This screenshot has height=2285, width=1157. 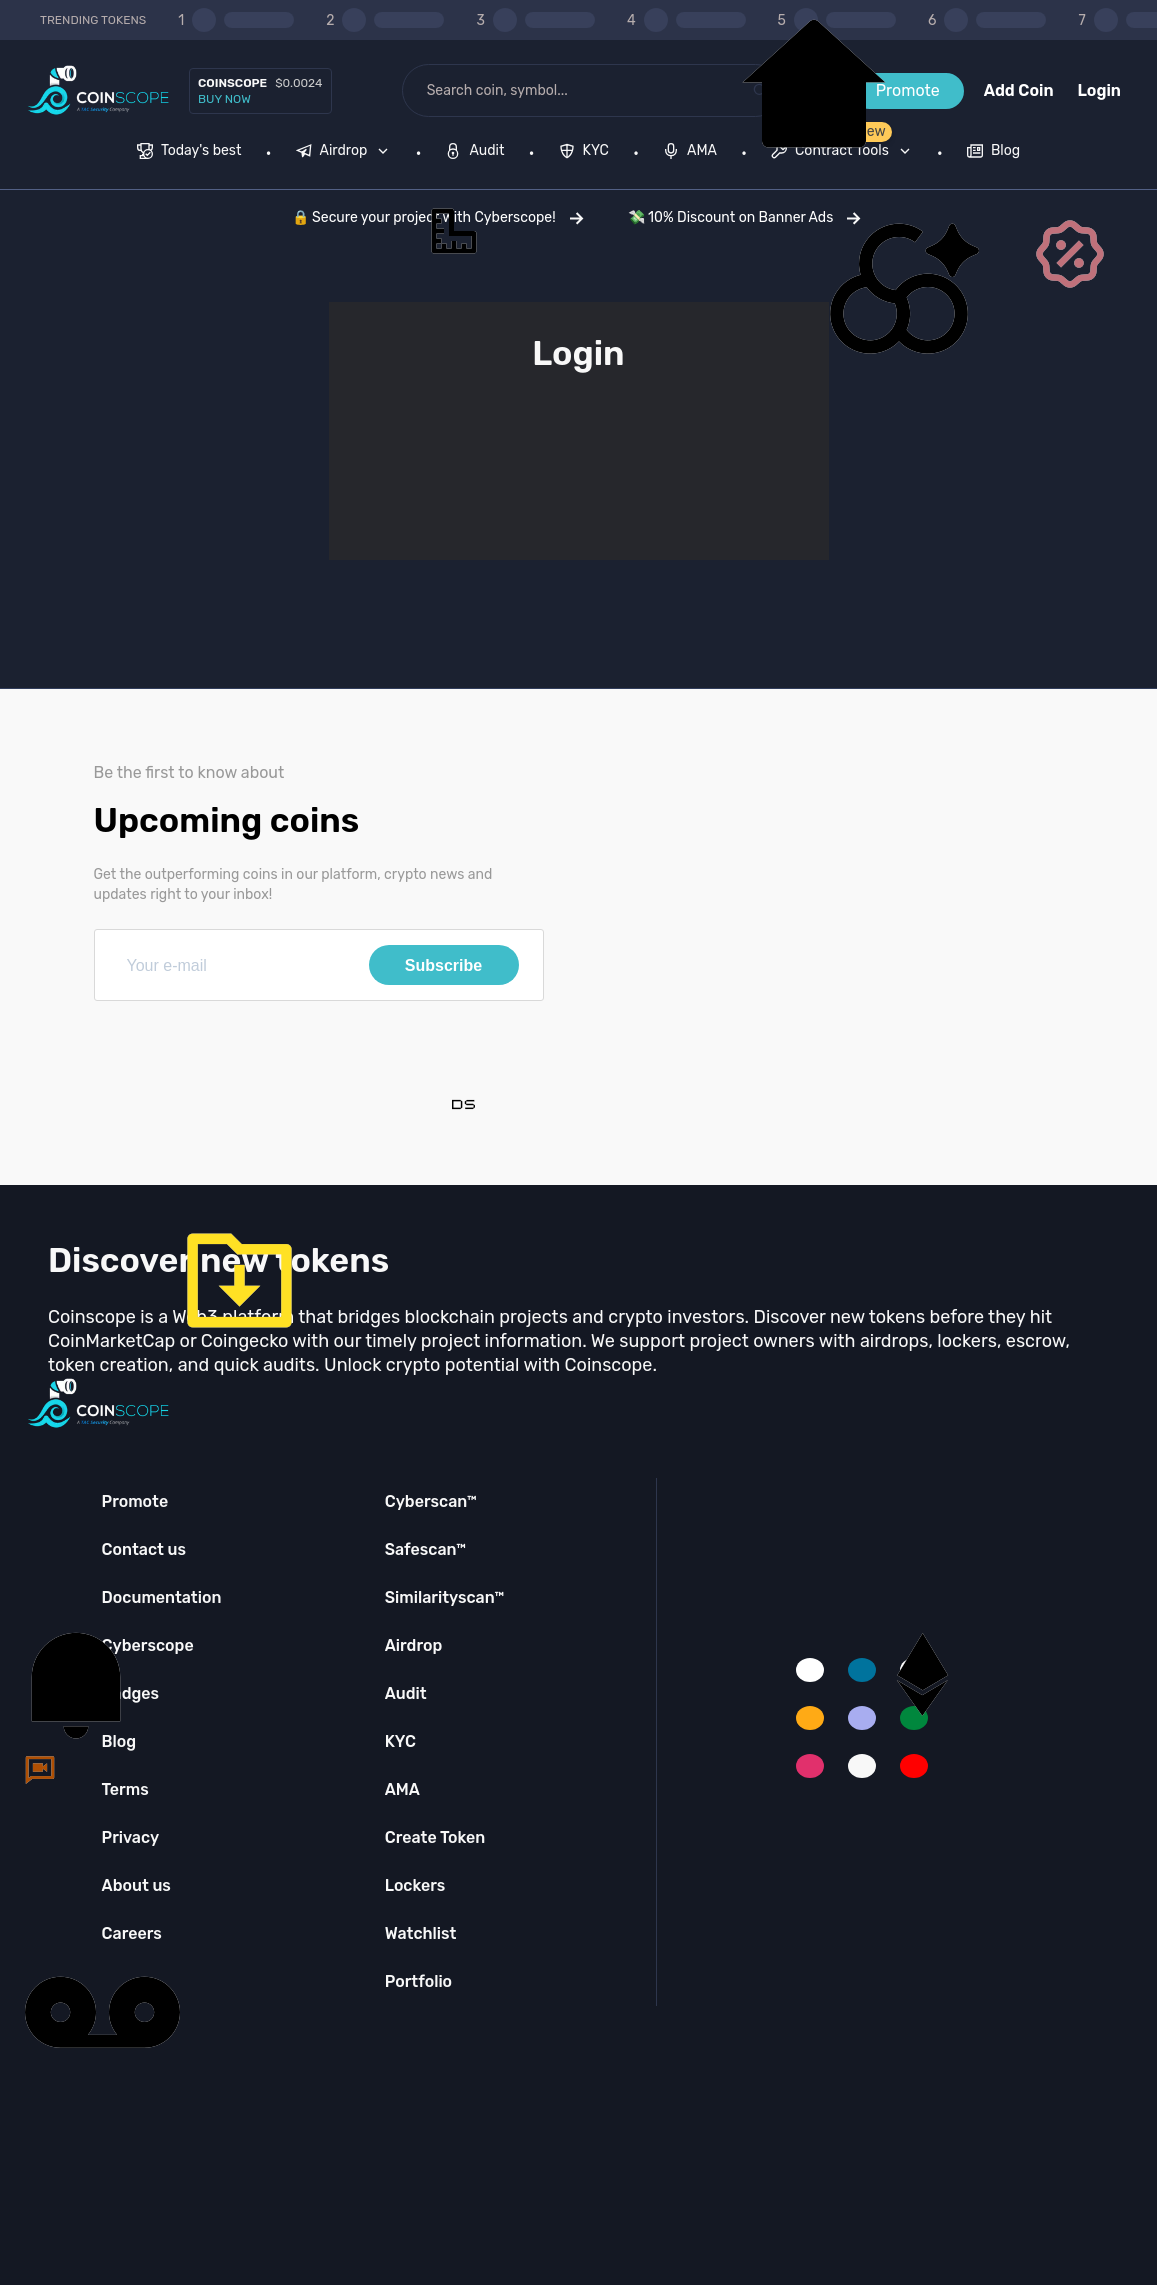 What do you see at coordinates (454, 231) in the screenshot?
I see `access measurement or ruler tool` at bounding box center [454, 231].